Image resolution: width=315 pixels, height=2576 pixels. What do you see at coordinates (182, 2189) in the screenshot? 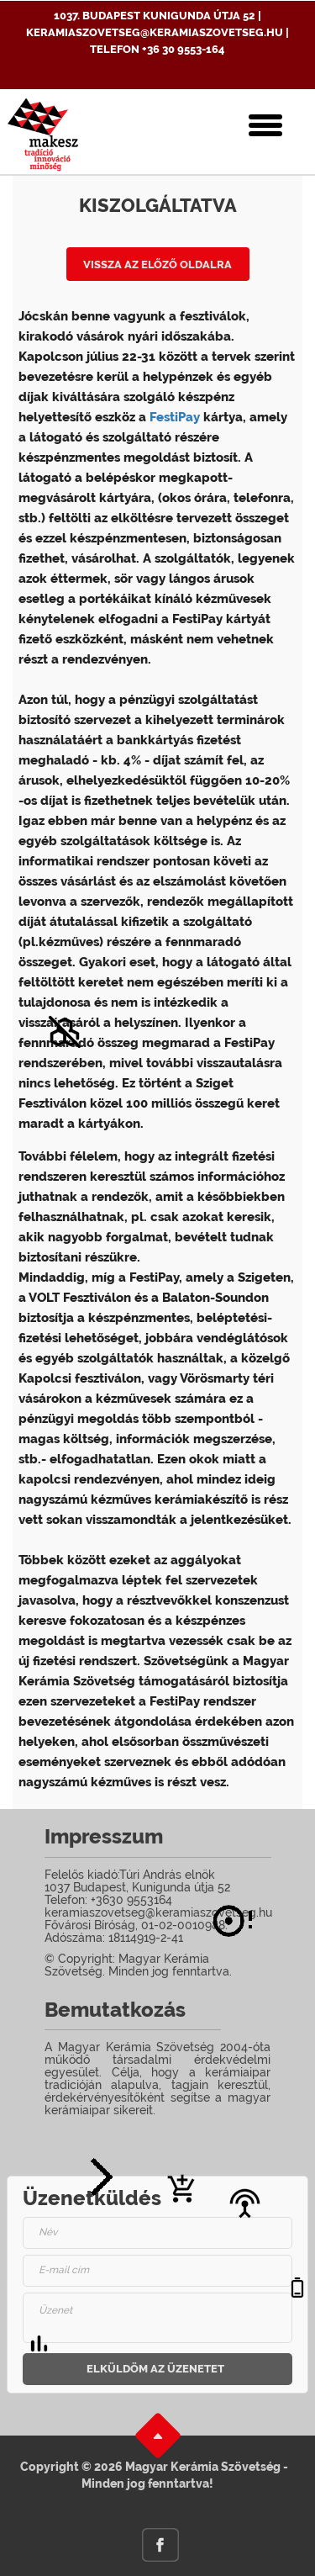
I see `add item to shopping cart` at bounding box center [182, 2189].